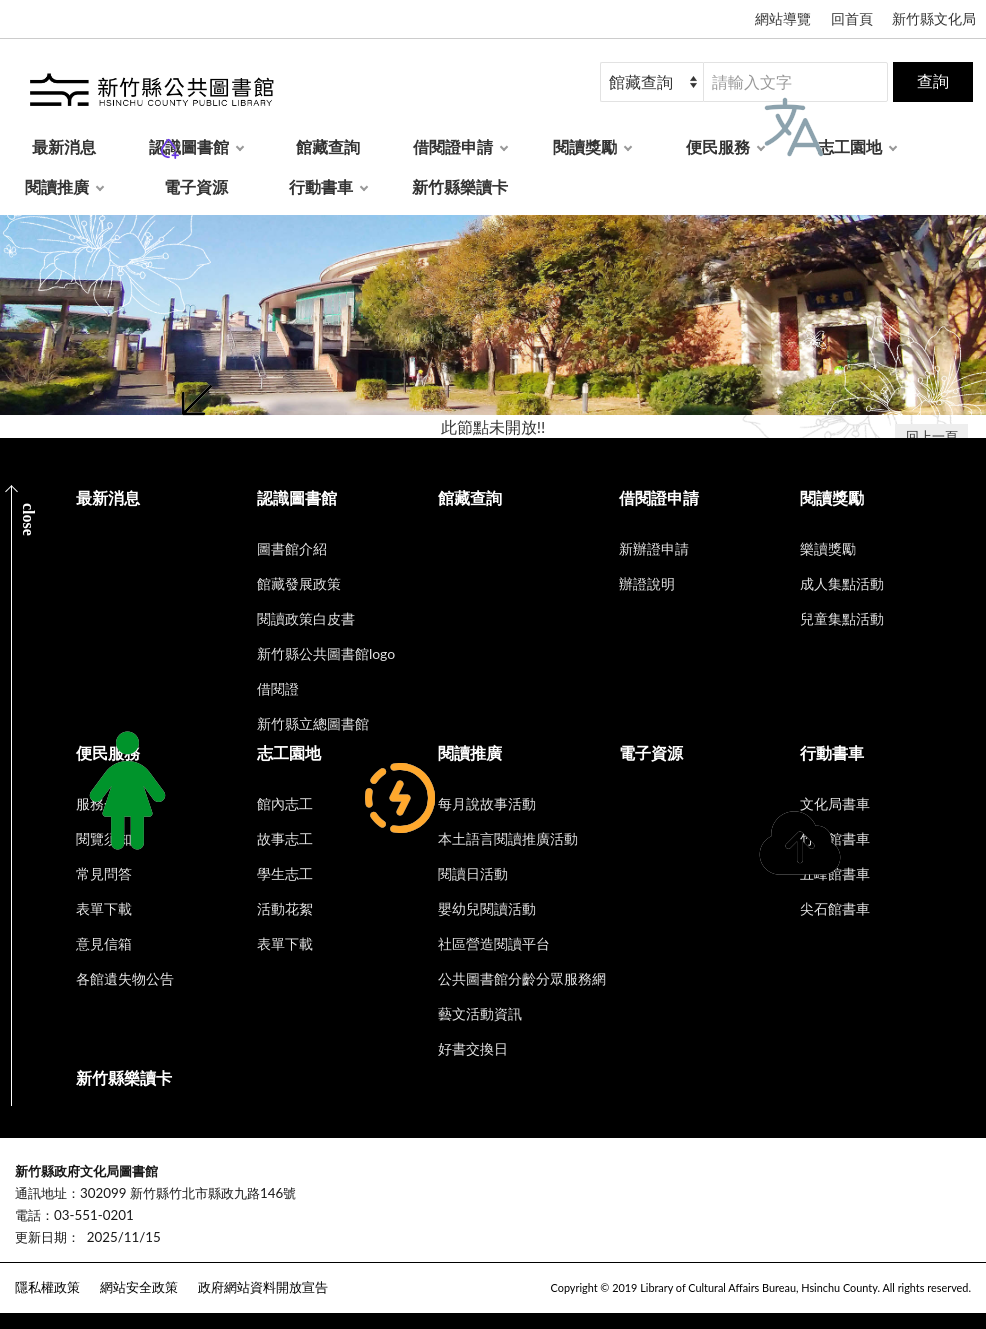  What do you see at coordinates (197, 400) in the screenshot?
I see `navigate to the bottom-left or previous item` at bounding box center [197, 400].